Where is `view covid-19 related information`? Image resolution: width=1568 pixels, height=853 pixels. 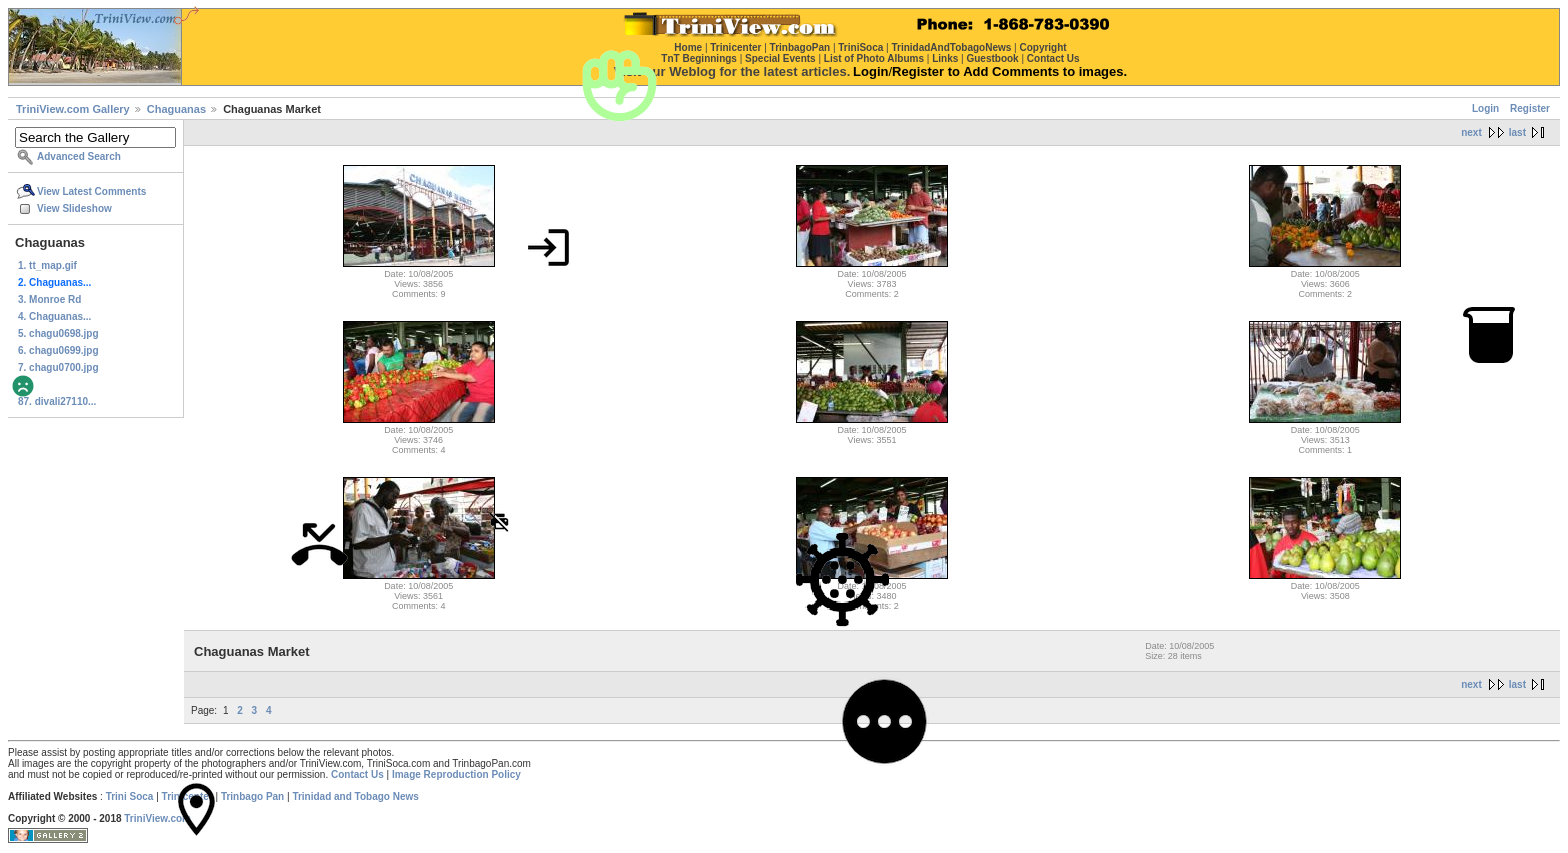
view covid-19 related information is located at coordinates (842, 579).